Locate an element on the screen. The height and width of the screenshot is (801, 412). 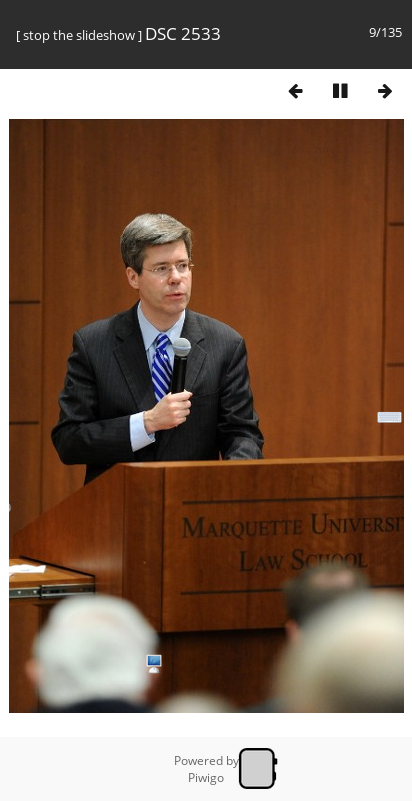
view connected Apple Watch in sidebar is located at coordinates (257, 768).